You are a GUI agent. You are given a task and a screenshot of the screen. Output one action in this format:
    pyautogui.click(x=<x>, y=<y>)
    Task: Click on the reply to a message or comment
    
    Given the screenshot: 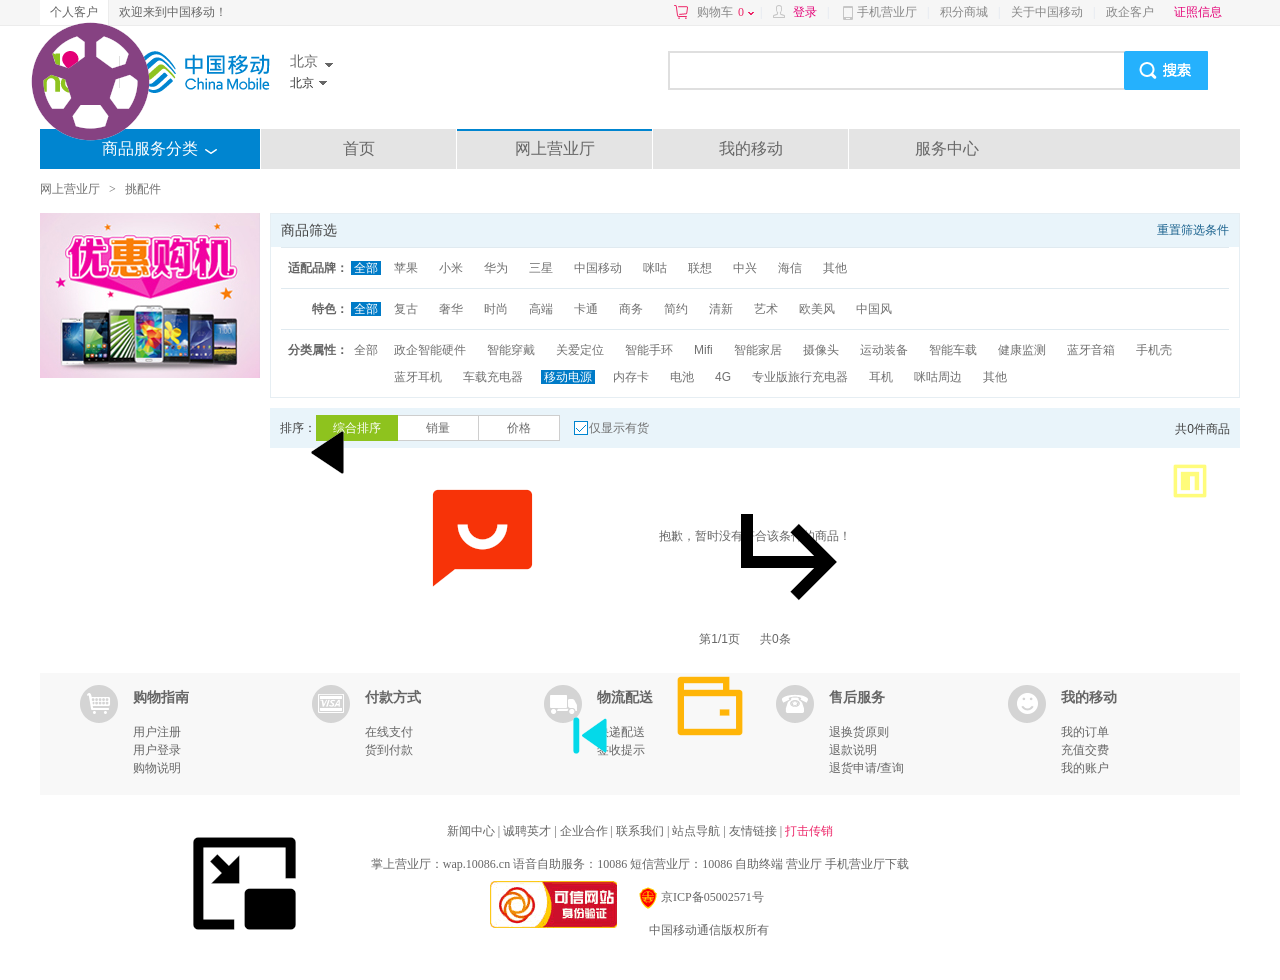 What is the action you would take?
    pyautogui.click(x=783, y=556)
    